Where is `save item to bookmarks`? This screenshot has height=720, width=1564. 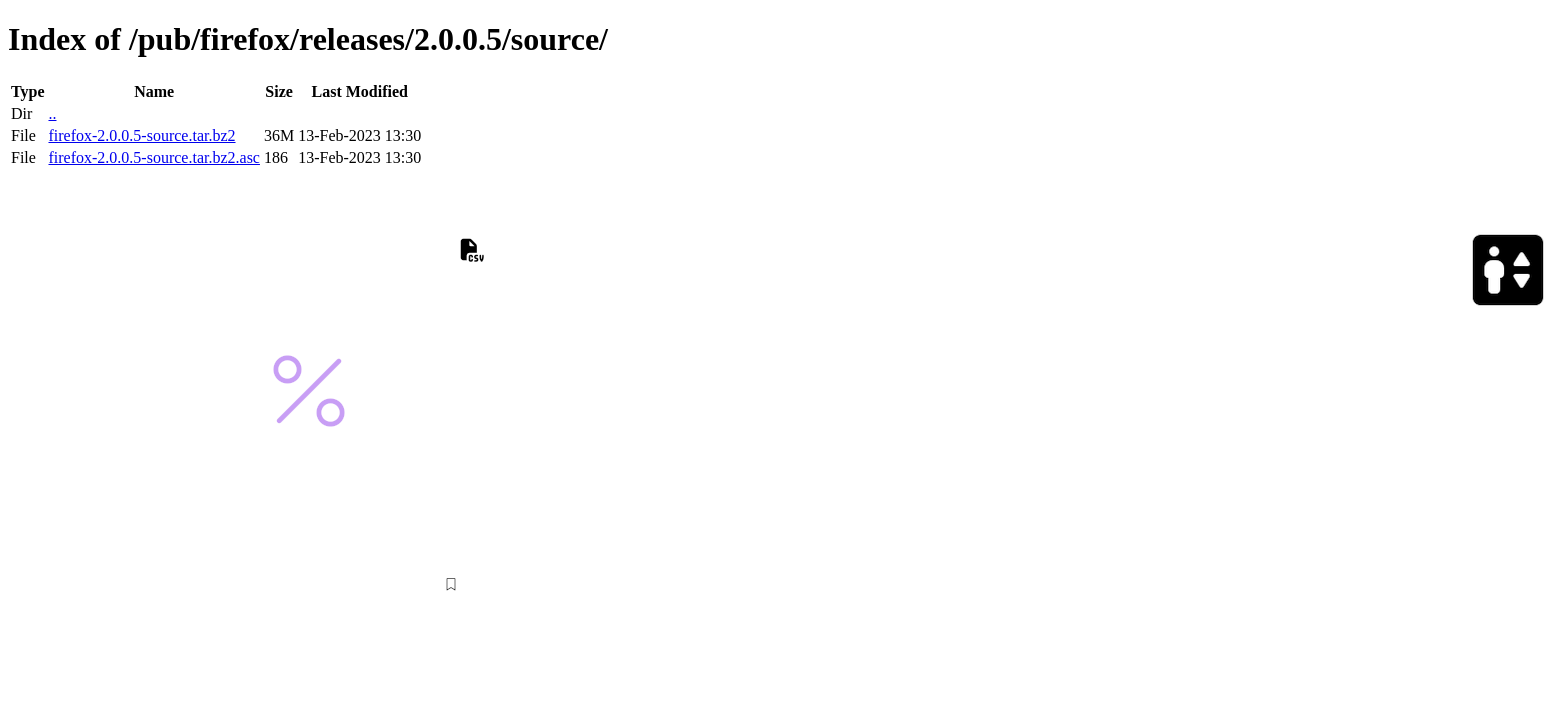
save item to bookmarks is located at coordinates (451, 584).